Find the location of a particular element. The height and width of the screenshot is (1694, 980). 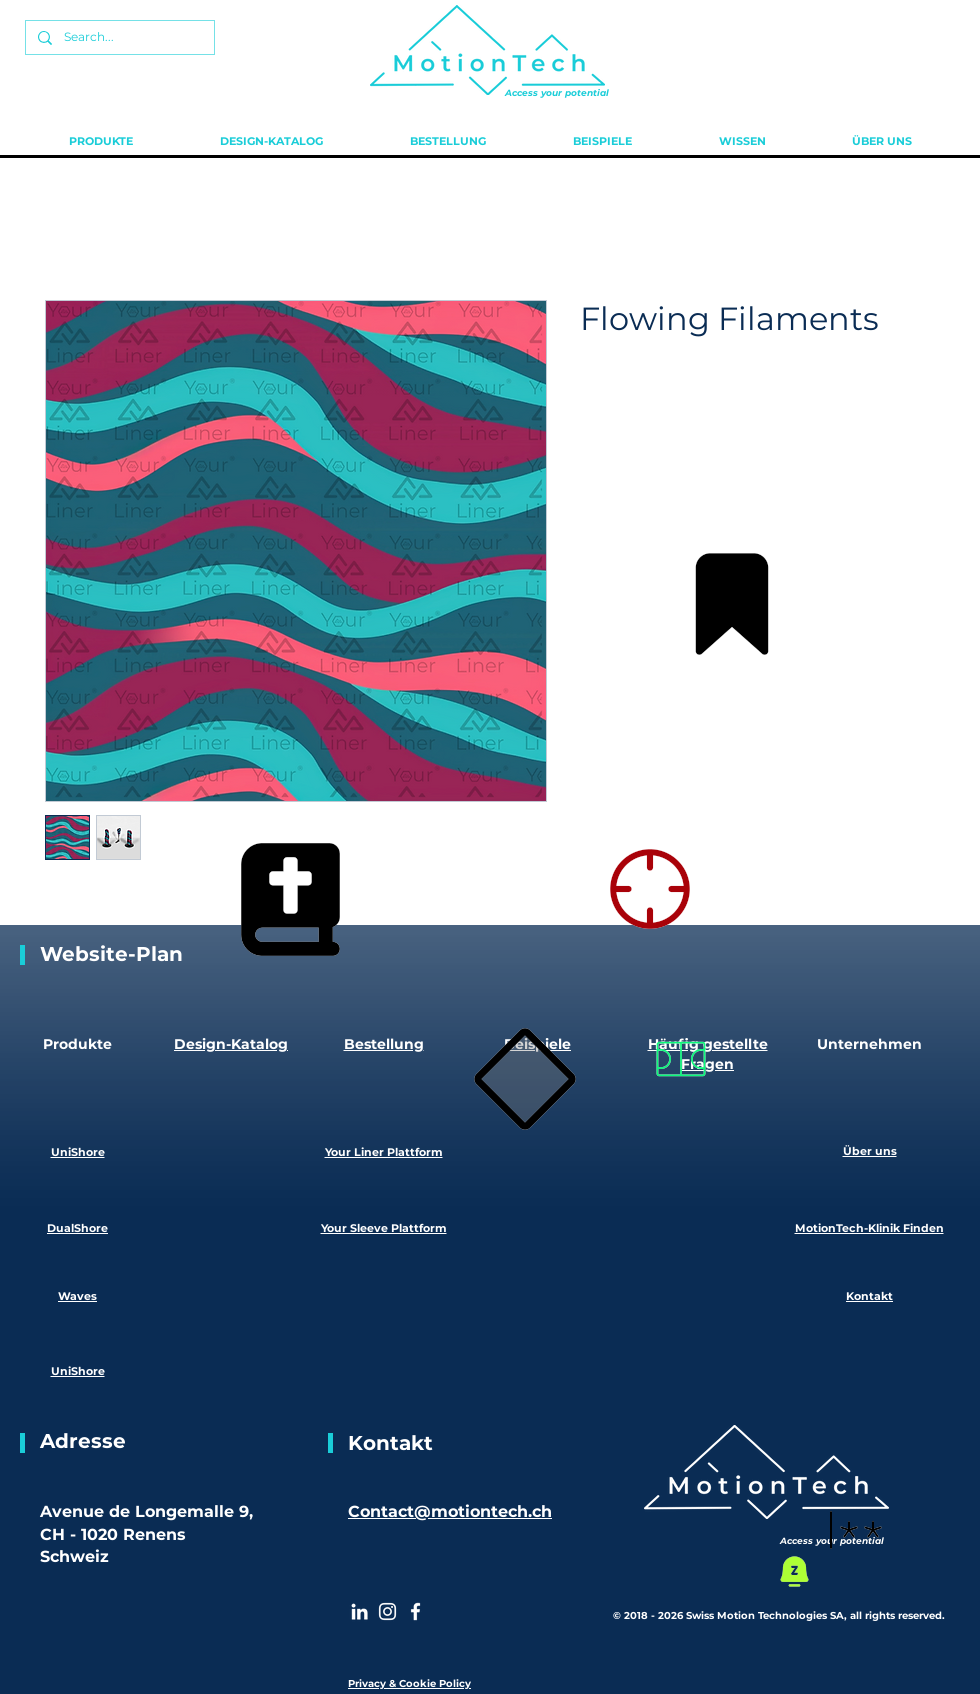

center map on current location is located at coordinates (650, 889).